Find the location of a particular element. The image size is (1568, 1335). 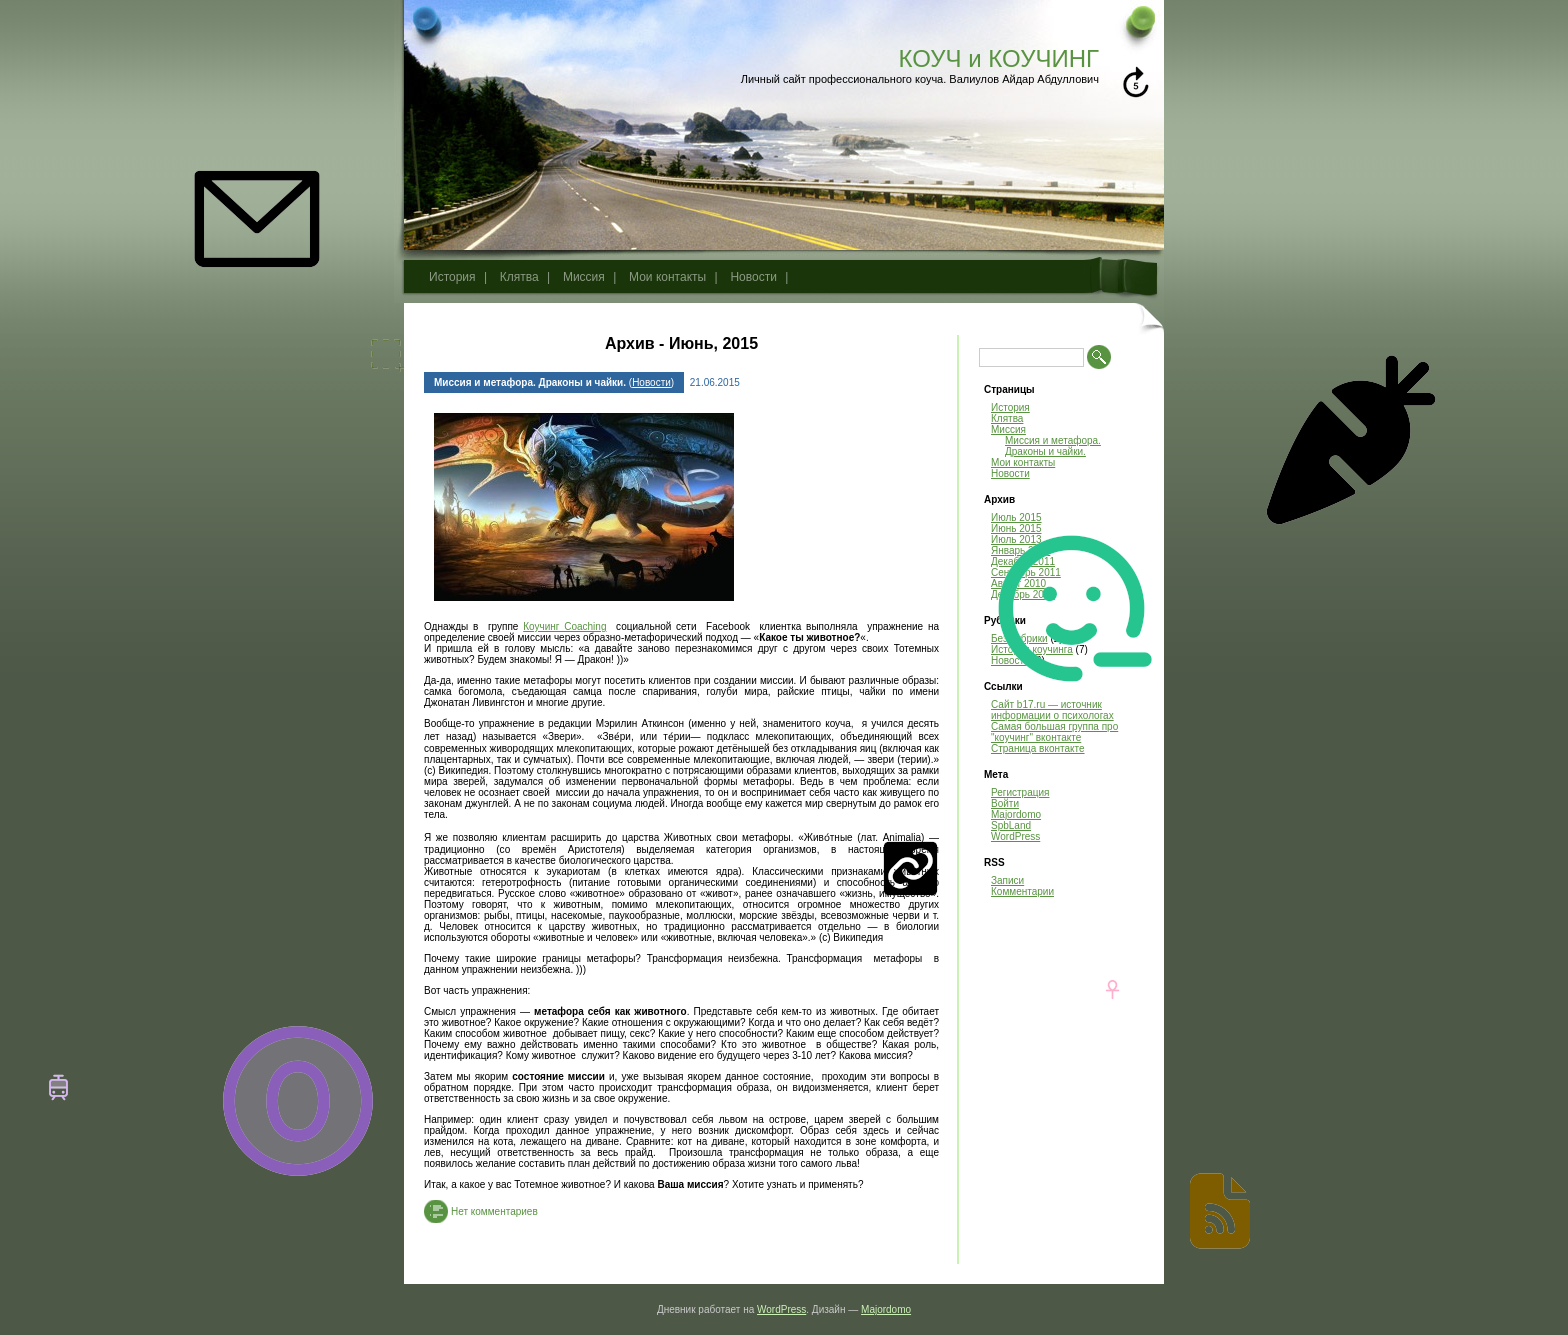

open your inbox is located at coordinates (257, 219).